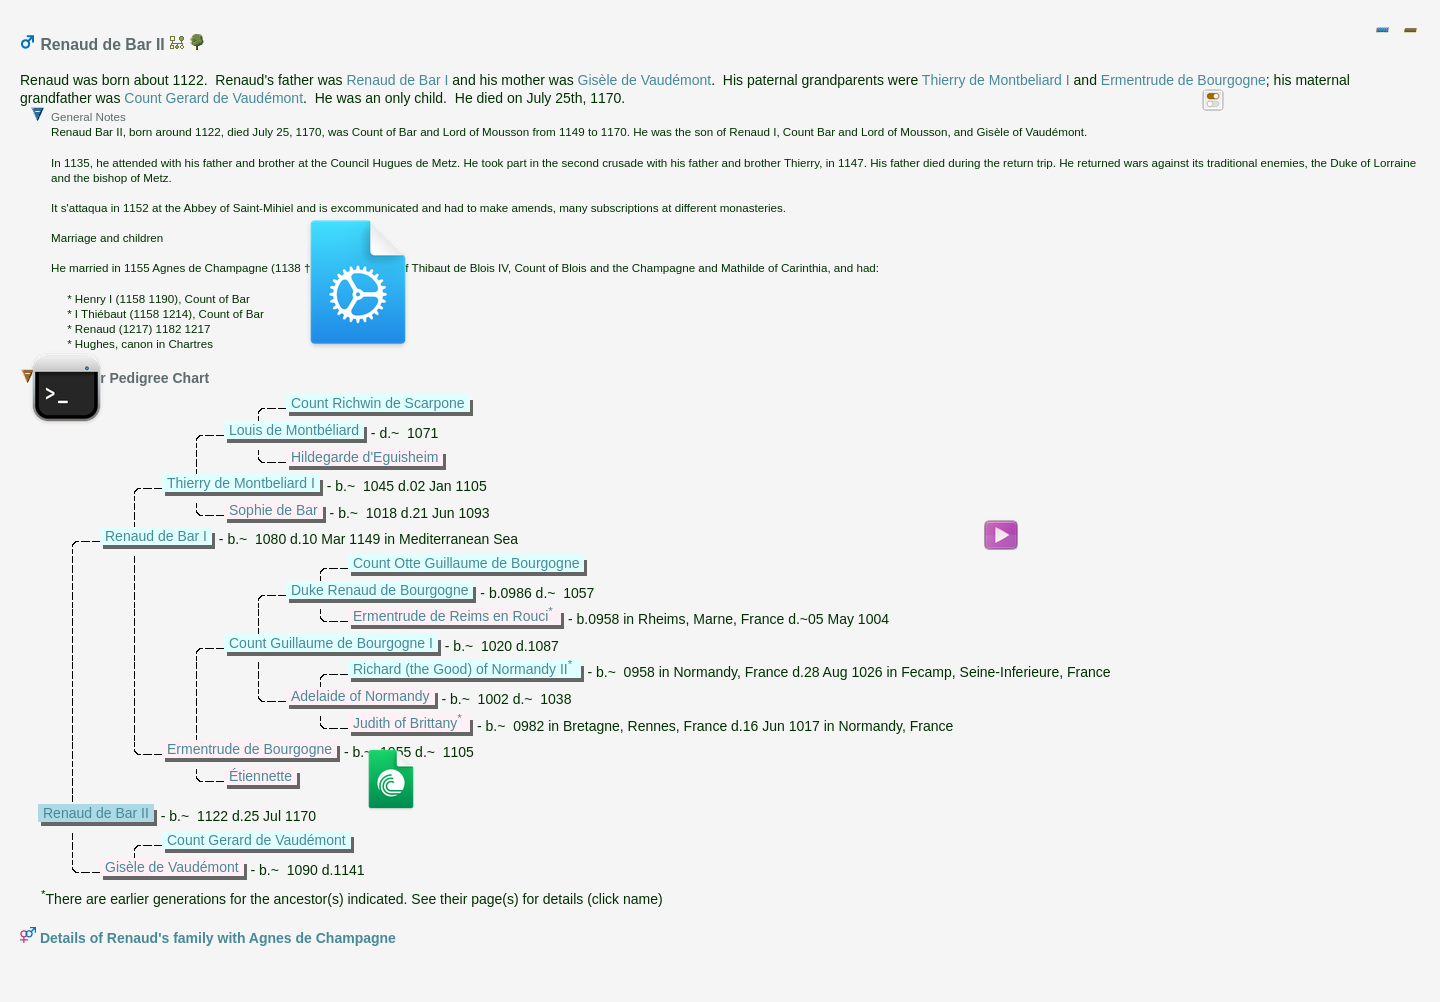 This screenshot has height=1002, width=1440. I want to click on open system settings or preferences, so click(1213, 100).